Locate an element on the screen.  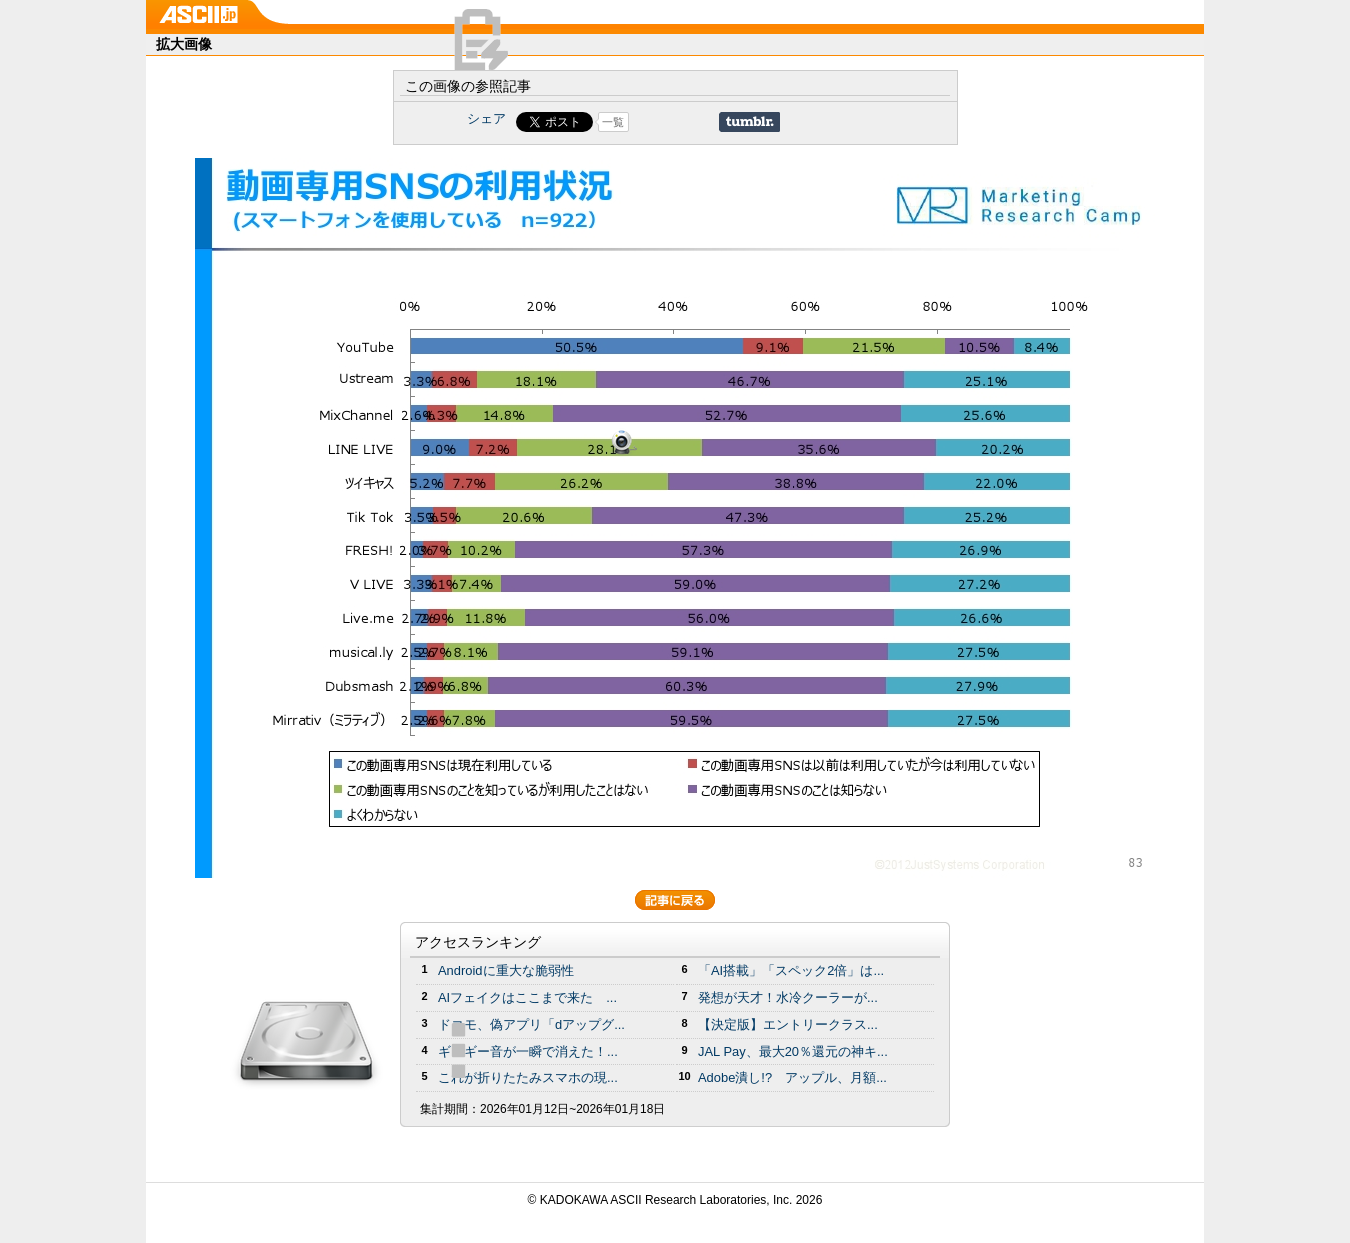
battery is charging with good charge level is located at coordinates (477, 39).